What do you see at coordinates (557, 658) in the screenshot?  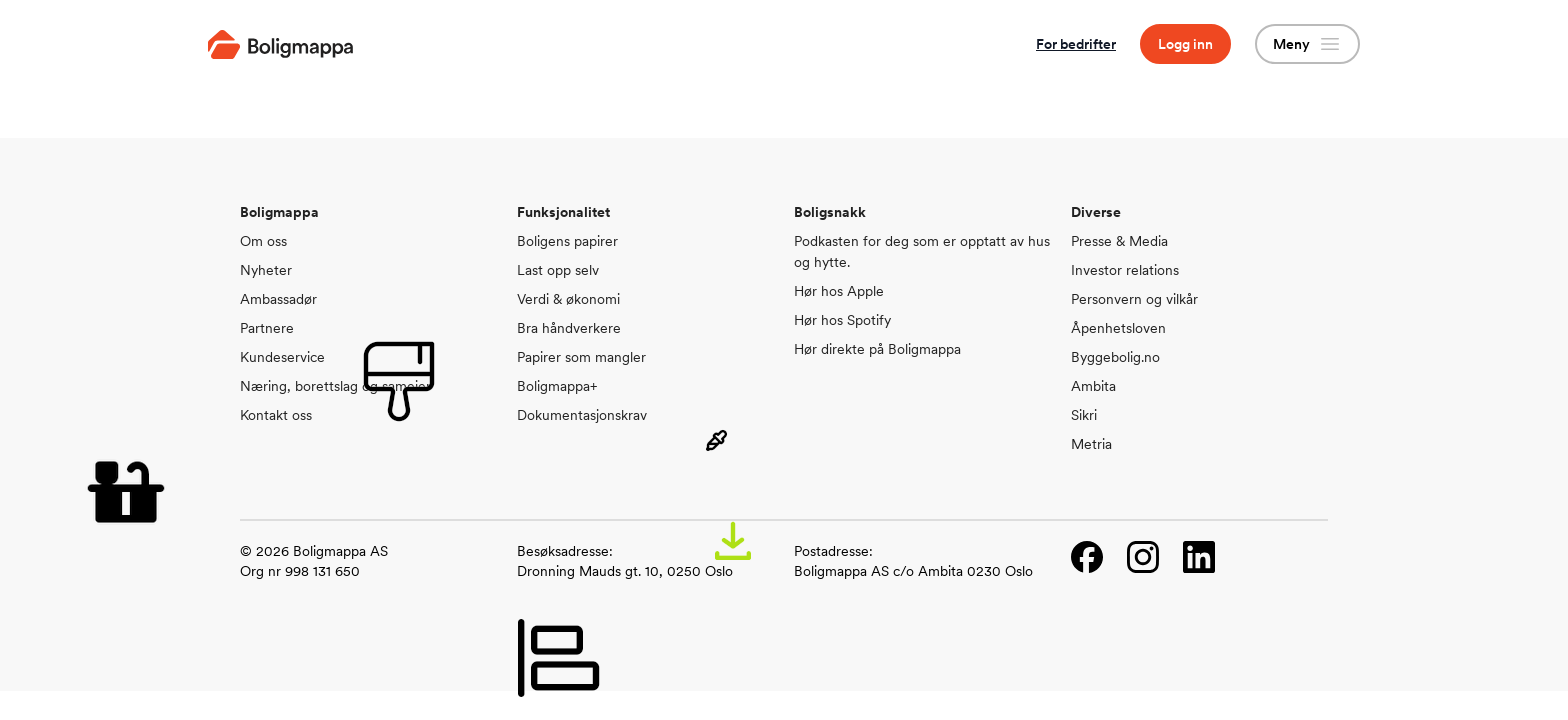 I see `align text to the left` at bounding box center [557, 658].